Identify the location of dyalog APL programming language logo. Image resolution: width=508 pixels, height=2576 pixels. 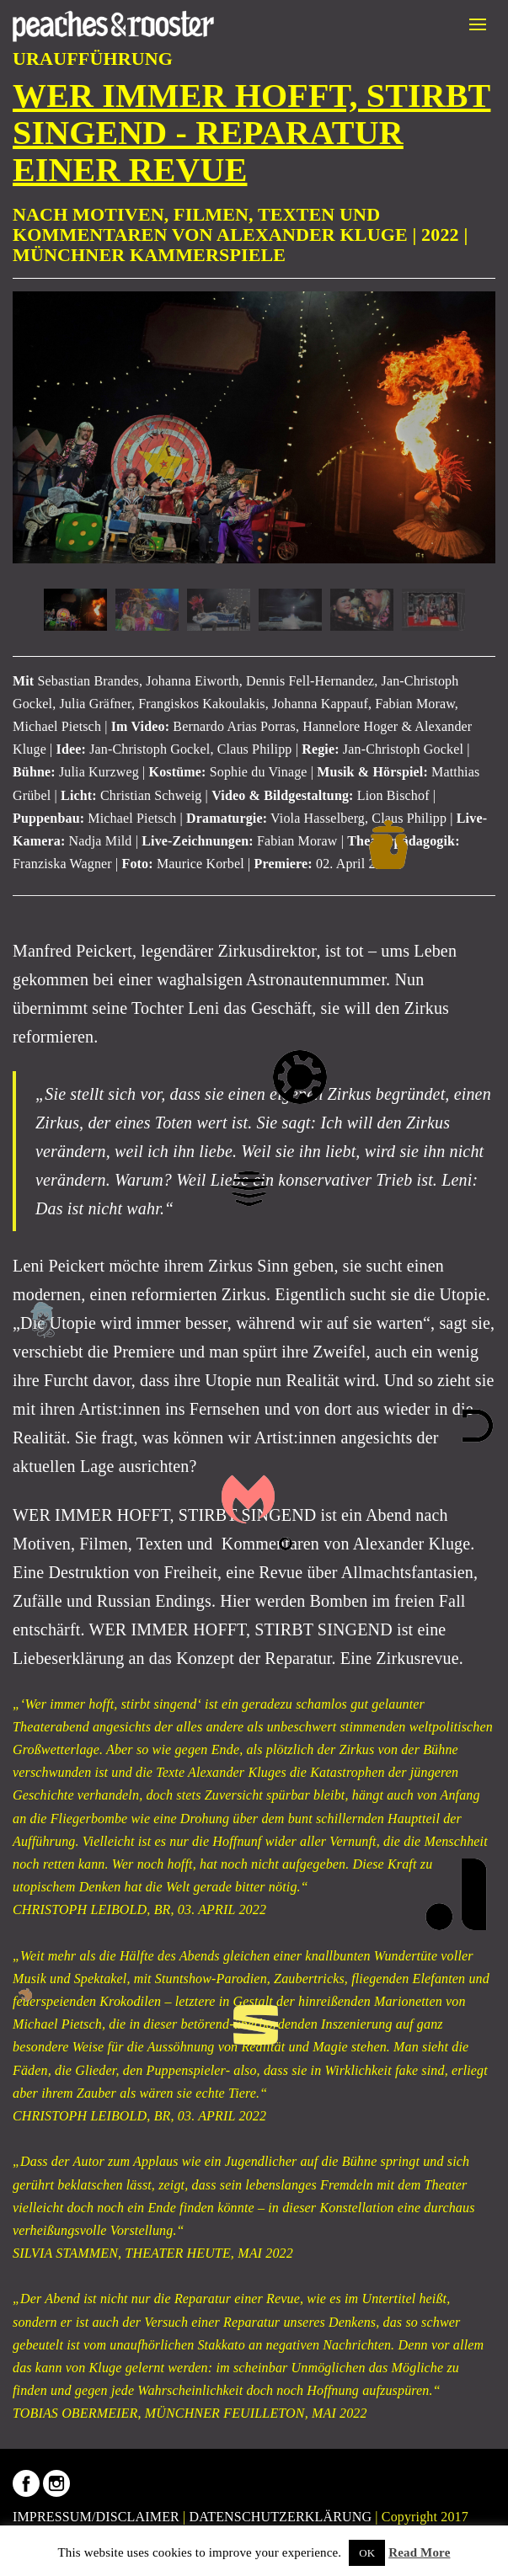
(478, 1426).